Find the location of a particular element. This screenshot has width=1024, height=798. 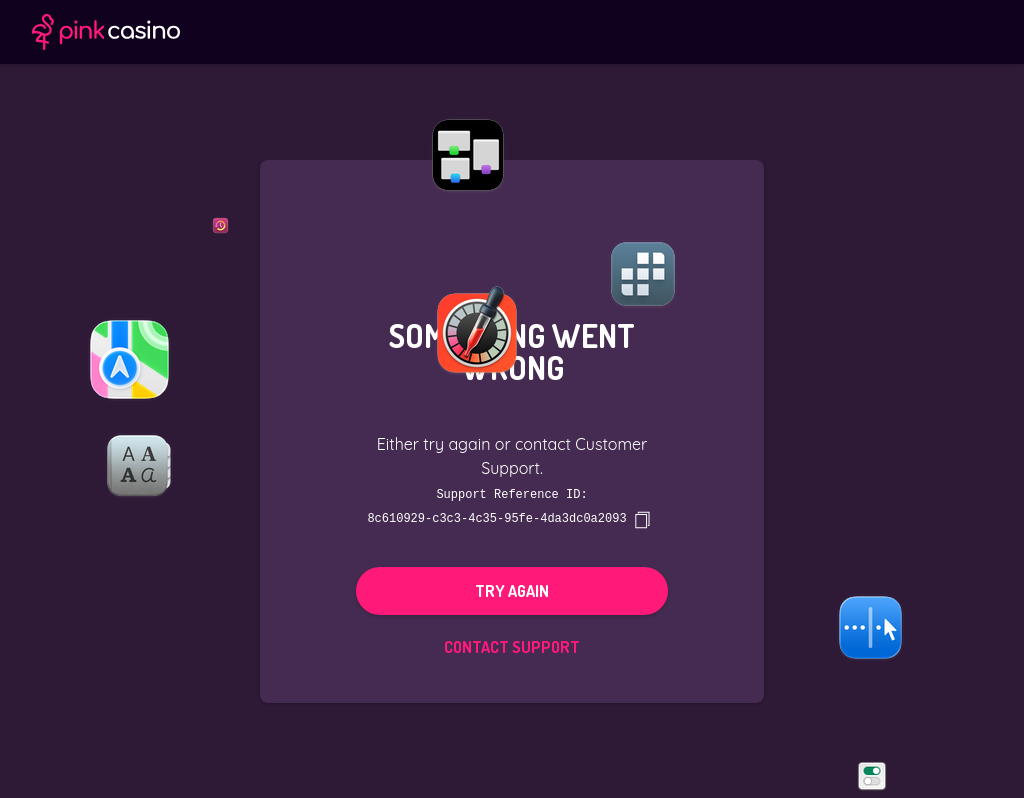

open mission control to view all windows and desktops is located at coordinates (468, 155).